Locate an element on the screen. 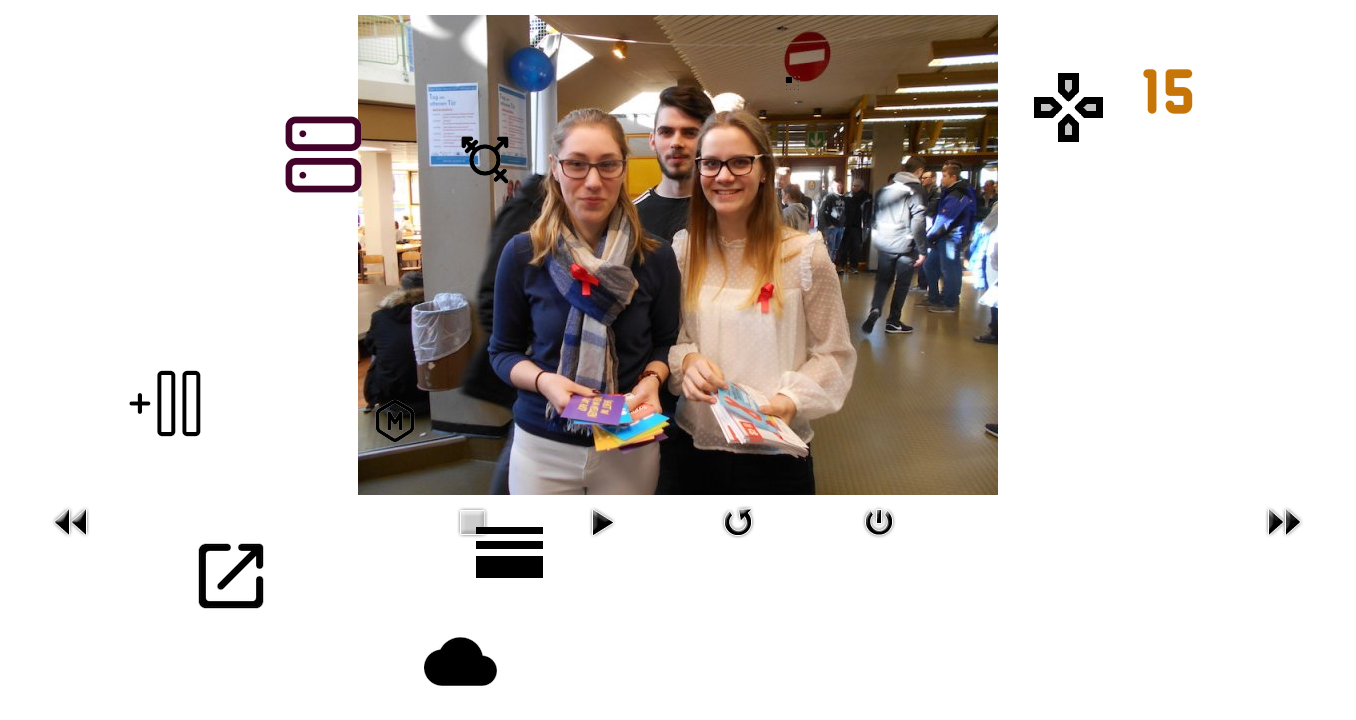 This screenshot has height=720, width=1356. indicates transgender identity option is located at coordinates (485, 160).